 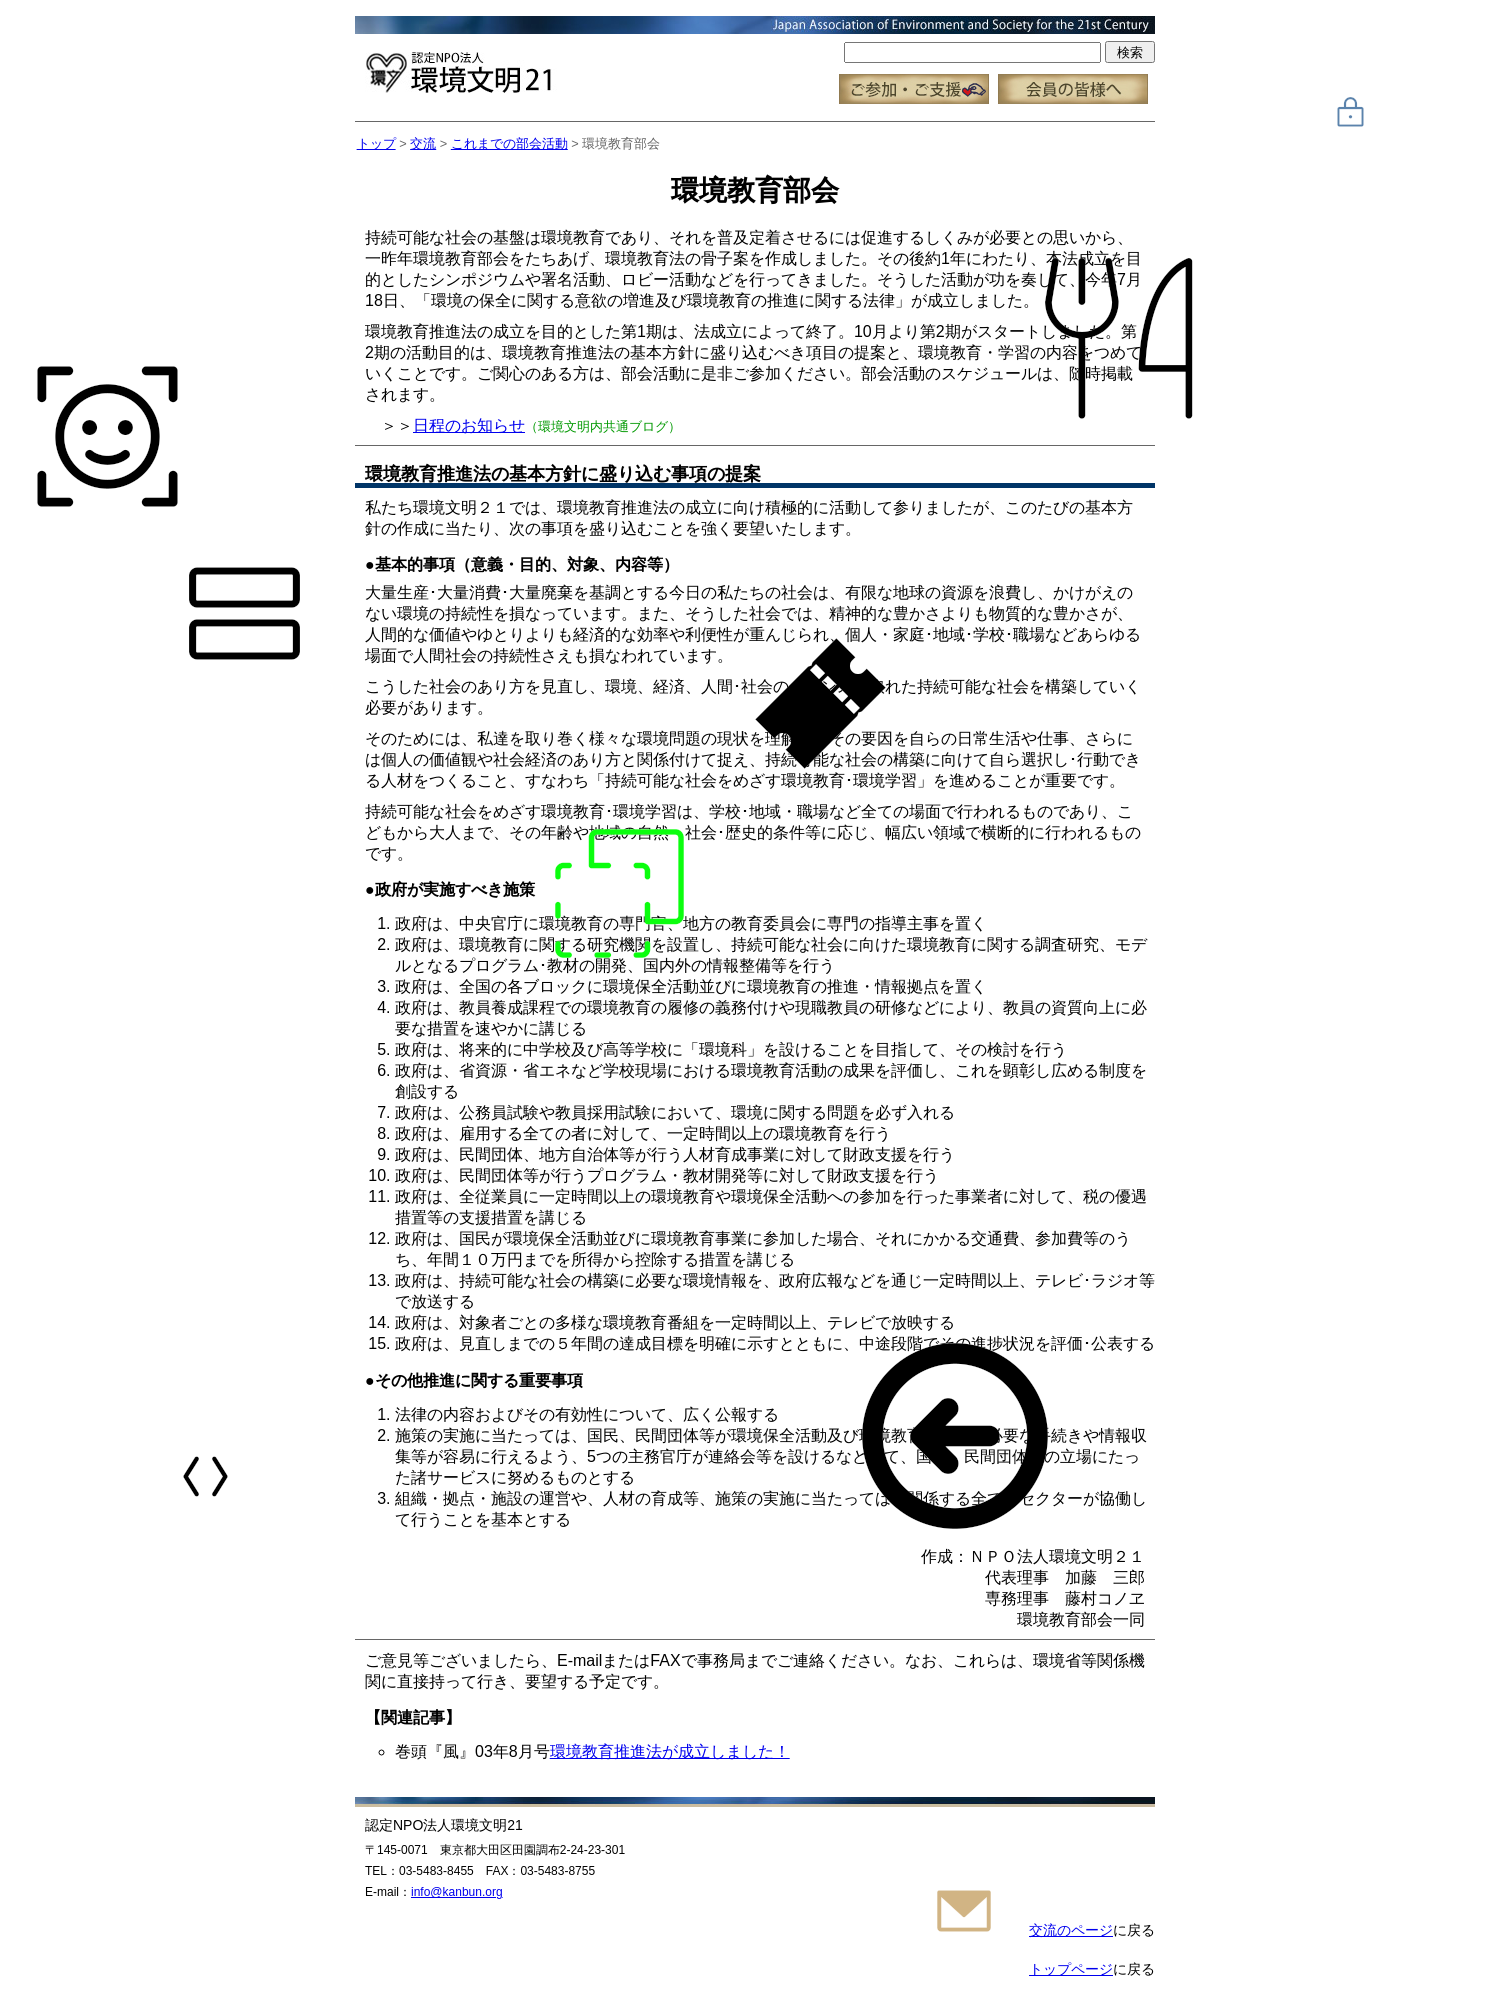 I want to click on lock or secure this item, so click(x=1350, y=113).